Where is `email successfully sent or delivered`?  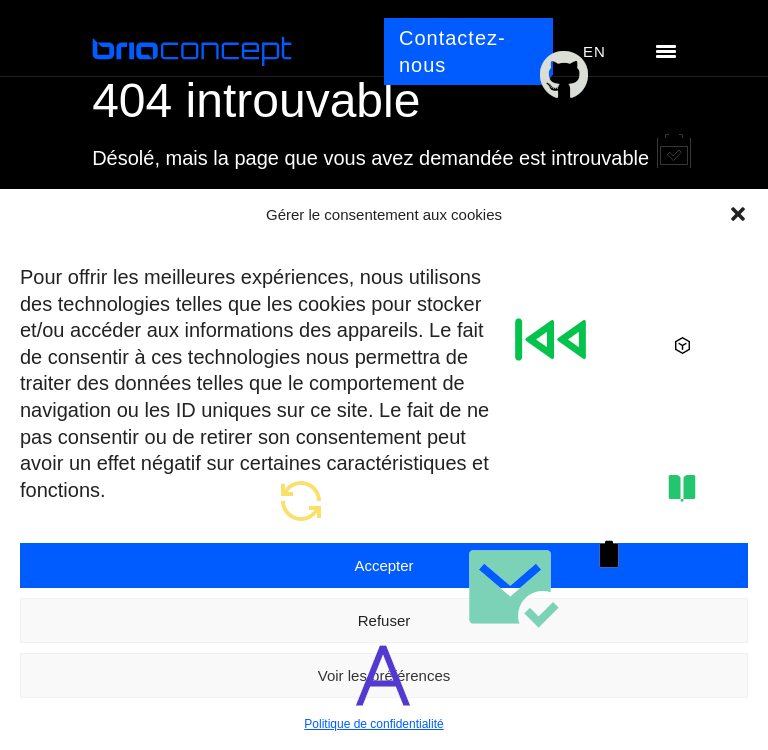
email successfully sent or delivered is located at coordinates (510, 587).